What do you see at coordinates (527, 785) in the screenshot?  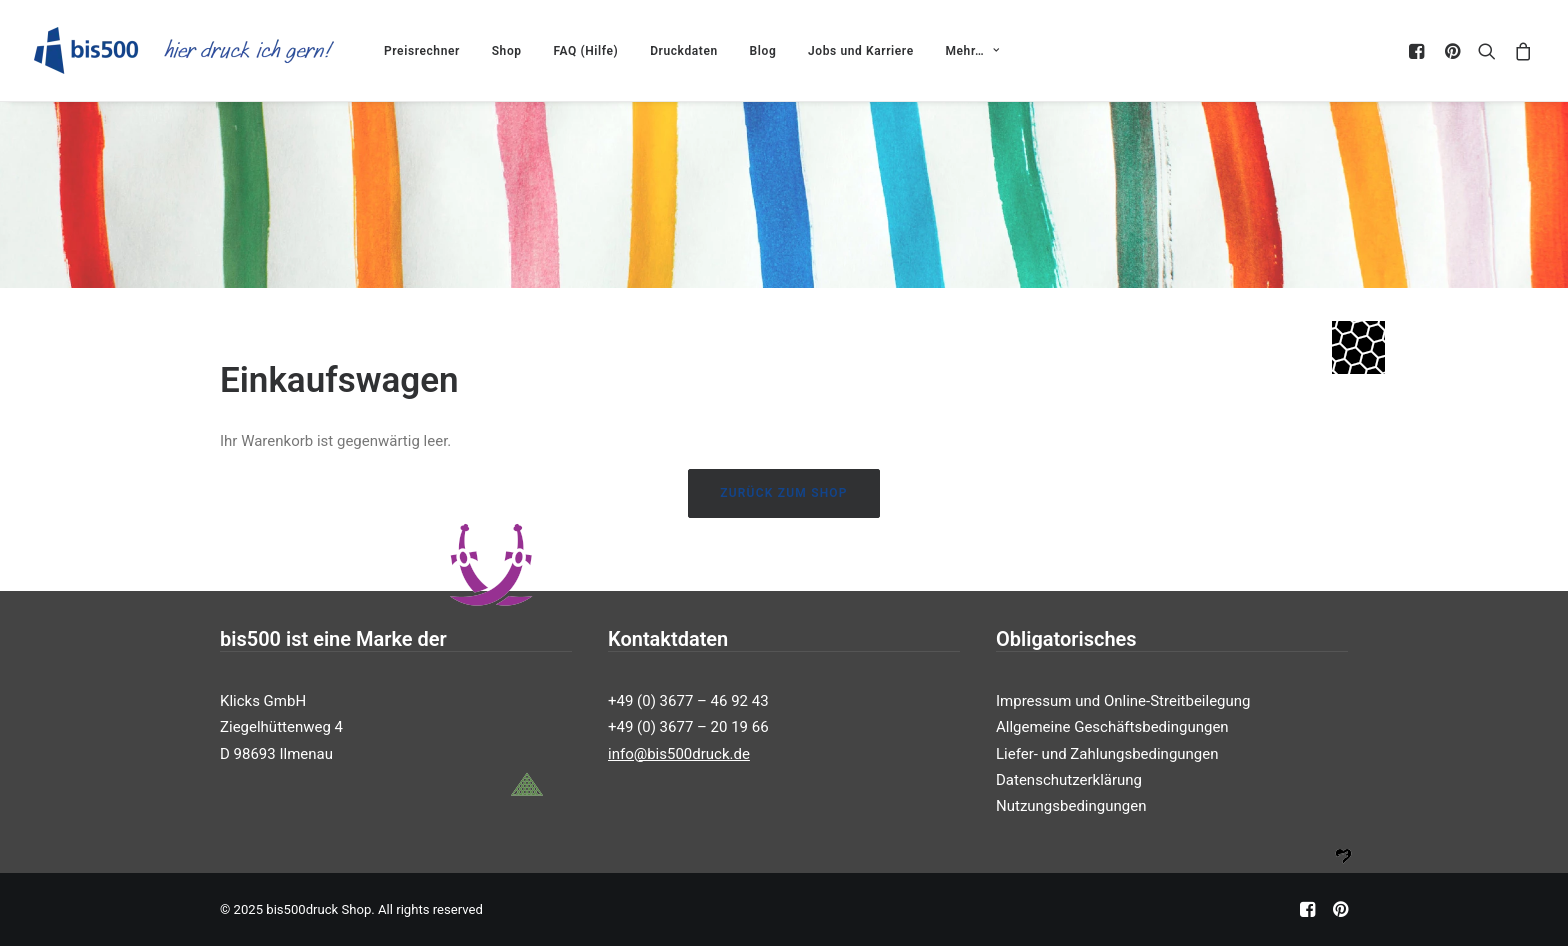 I see `view information about the Louvre museum` at bounding box center [527, 785].